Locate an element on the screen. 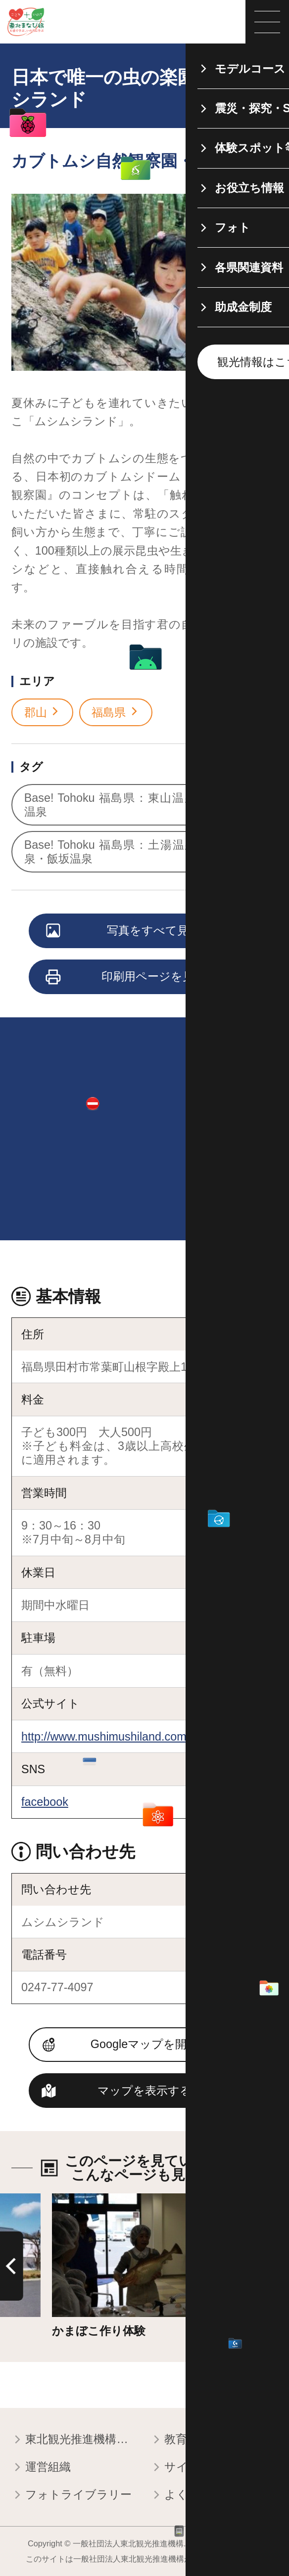 This screenshot has height=2576, width=289. open raspberry pi project files is located at coordinates (28, 124).